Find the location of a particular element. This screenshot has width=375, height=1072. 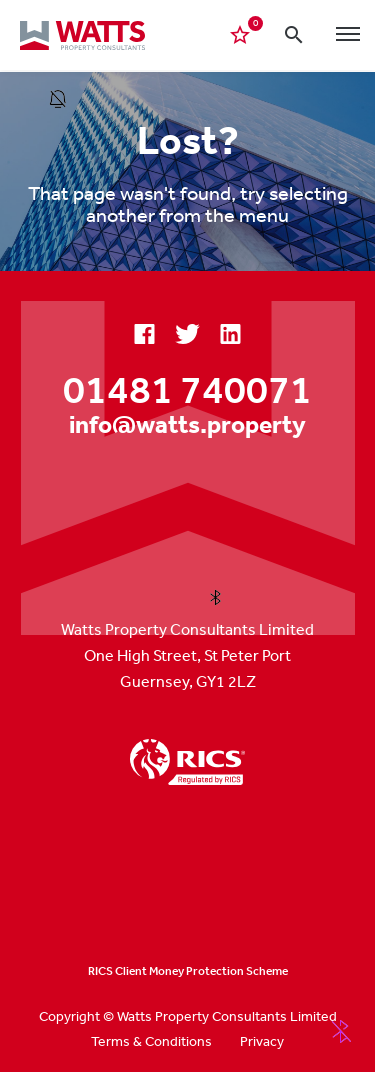

bluetooth is disabled or unavailable is located at coordinates (340, 1031).